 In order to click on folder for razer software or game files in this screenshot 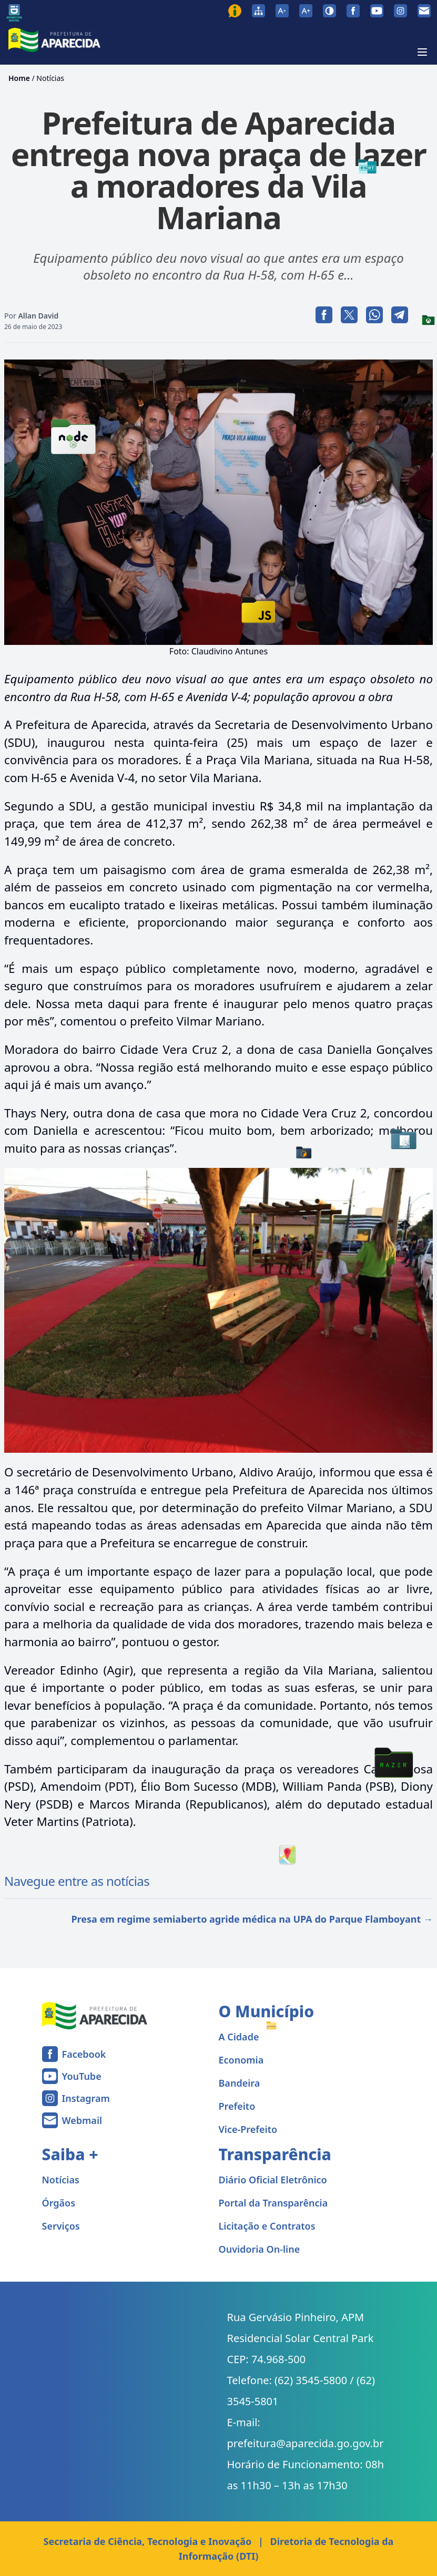, I will do `click(393, 1763)`.